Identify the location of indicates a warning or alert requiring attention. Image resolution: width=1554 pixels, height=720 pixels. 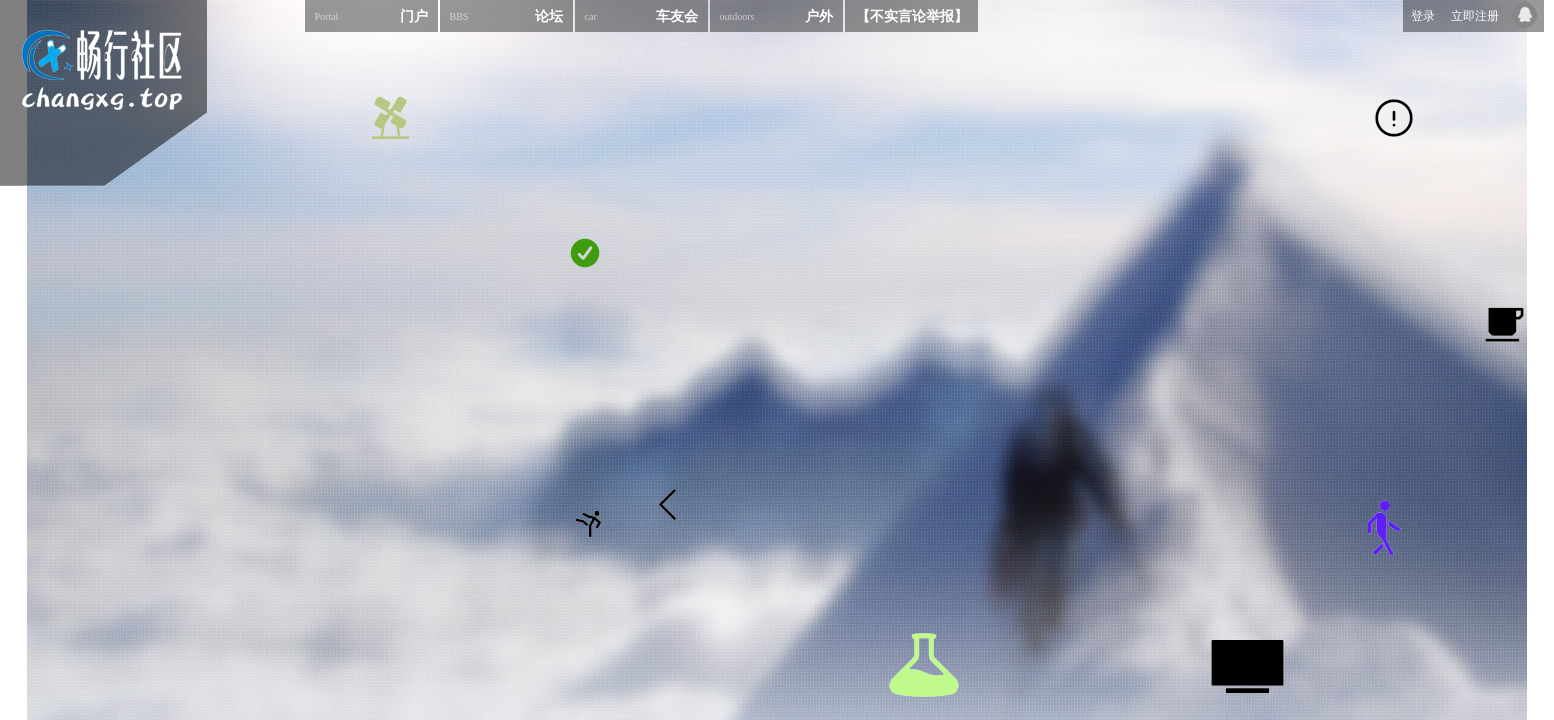
(1394, 118).